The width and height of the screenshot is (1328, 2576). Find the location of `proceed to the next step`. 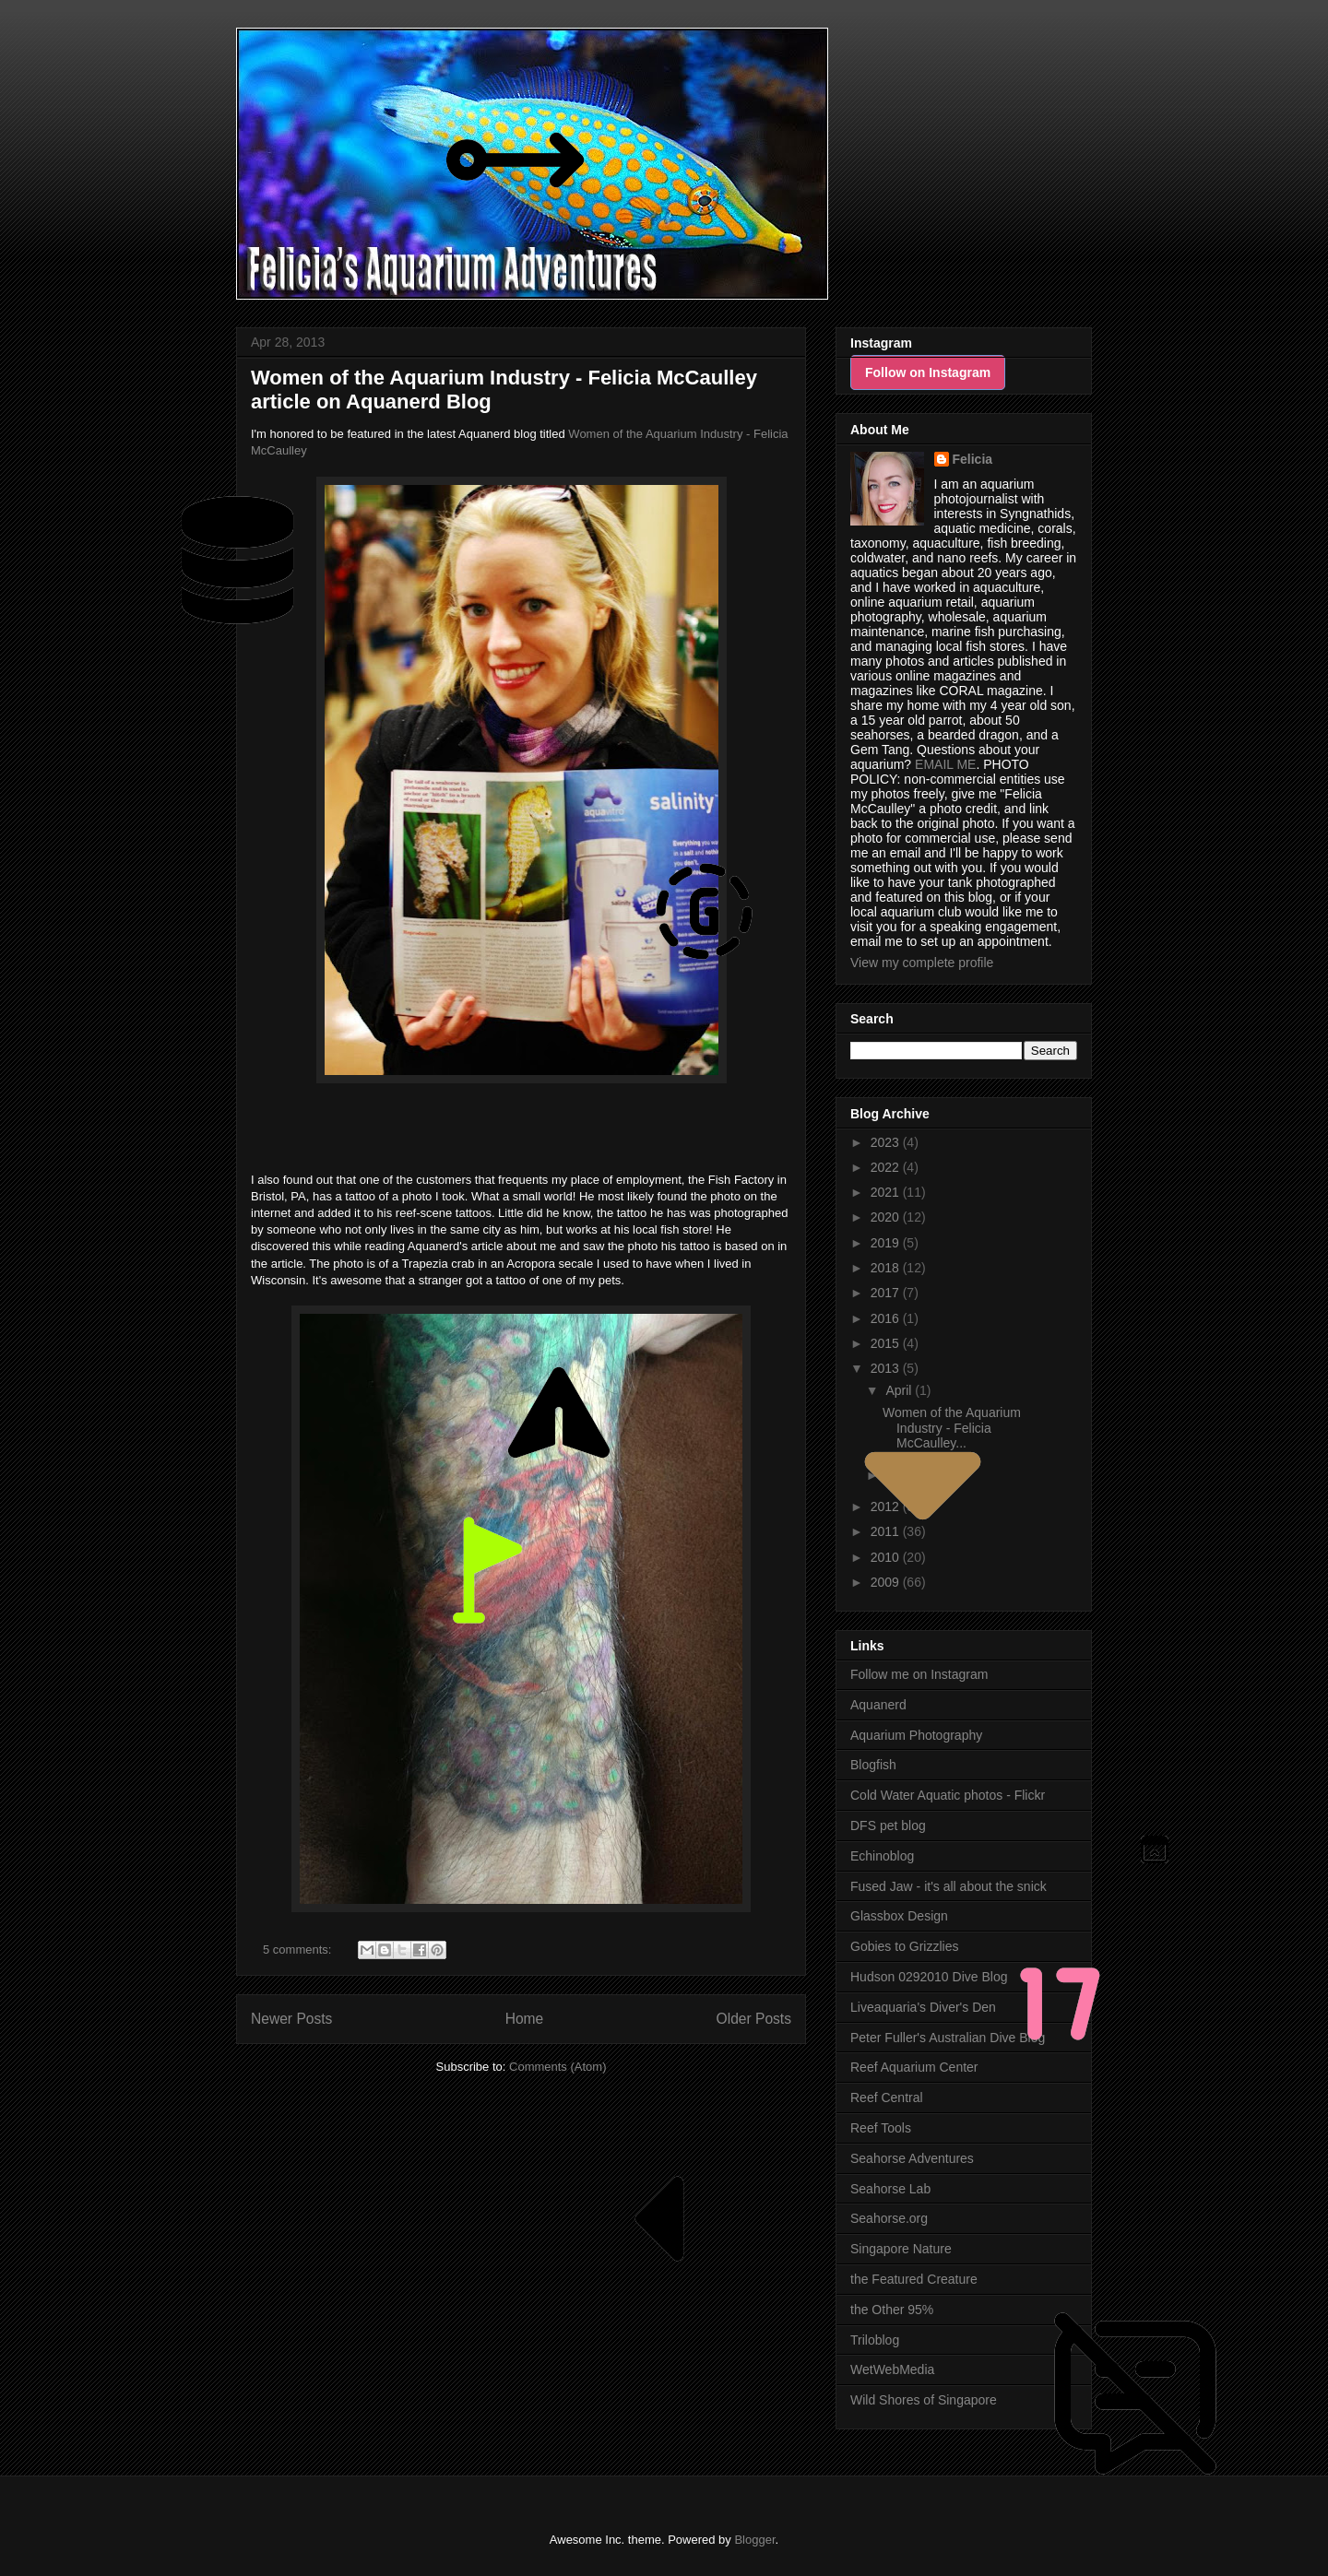

proceed to the next step is located at coordinates (515, 160).